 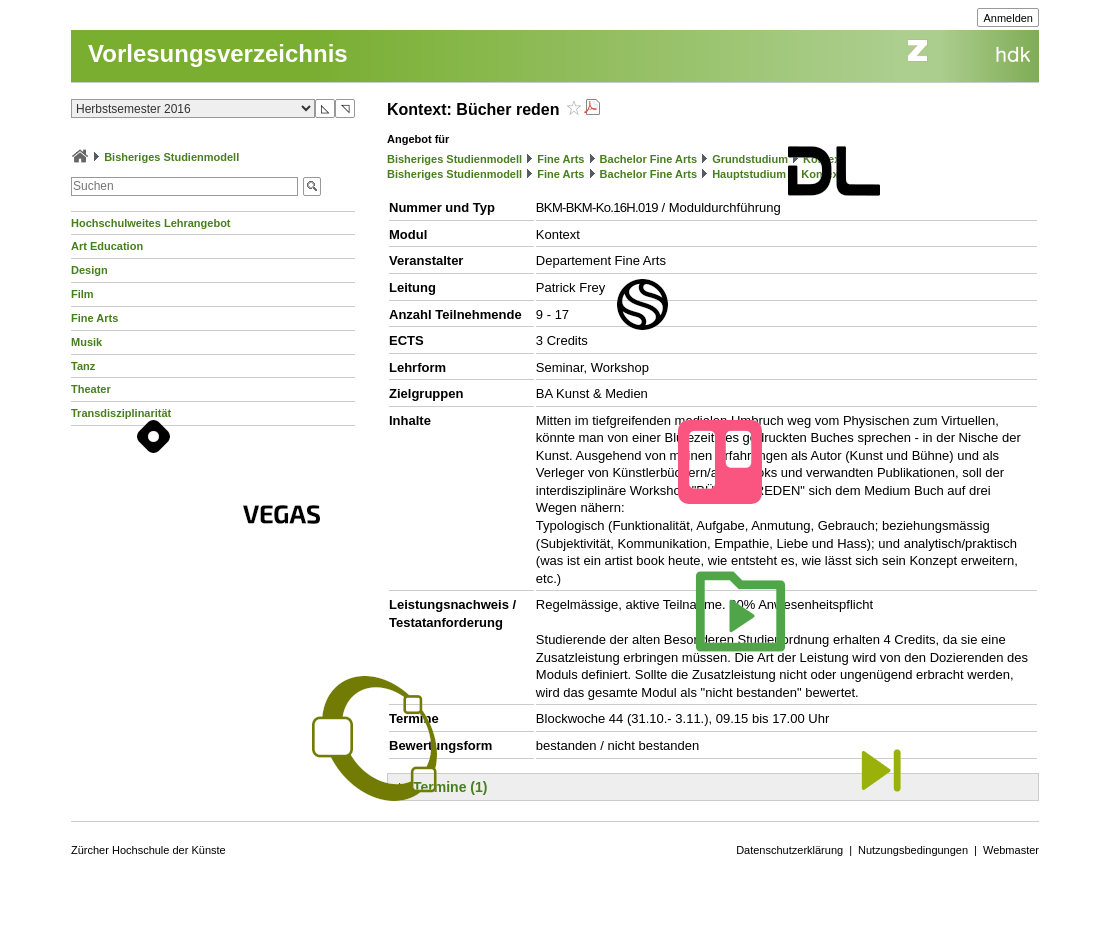 What do you see at coordinates (374, 738) in the screenshot?
I see `open GNU Octave application` at bounding box center [374, 738].